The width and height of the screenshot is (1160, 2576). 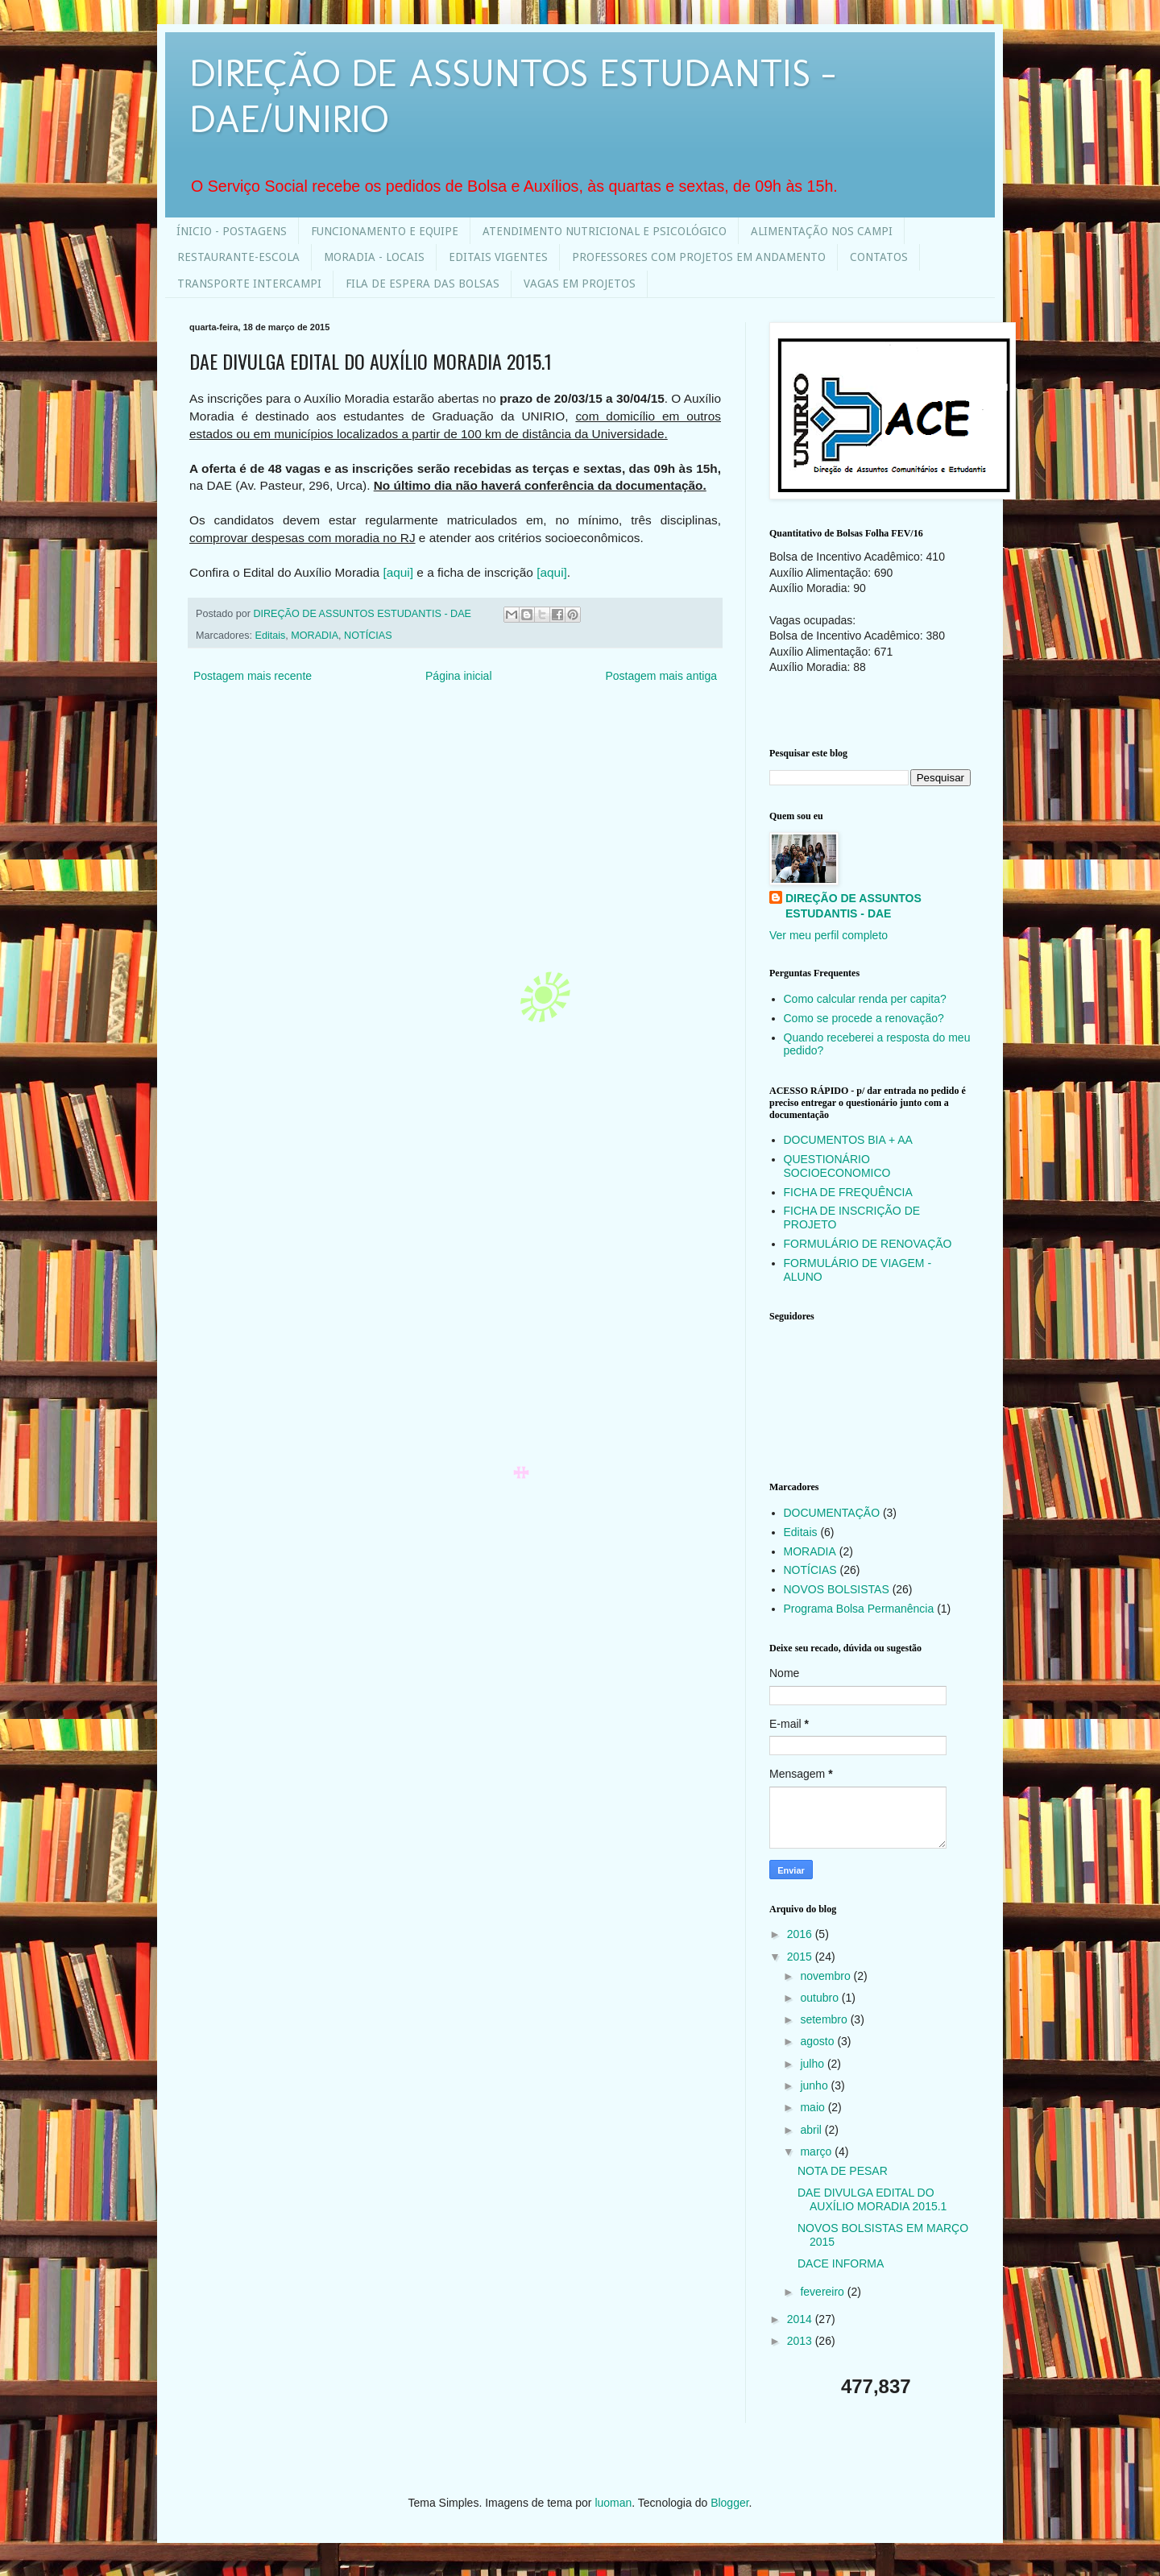 I want to click on indicates a cursed or unholy location, so click(x=521, y=1472).